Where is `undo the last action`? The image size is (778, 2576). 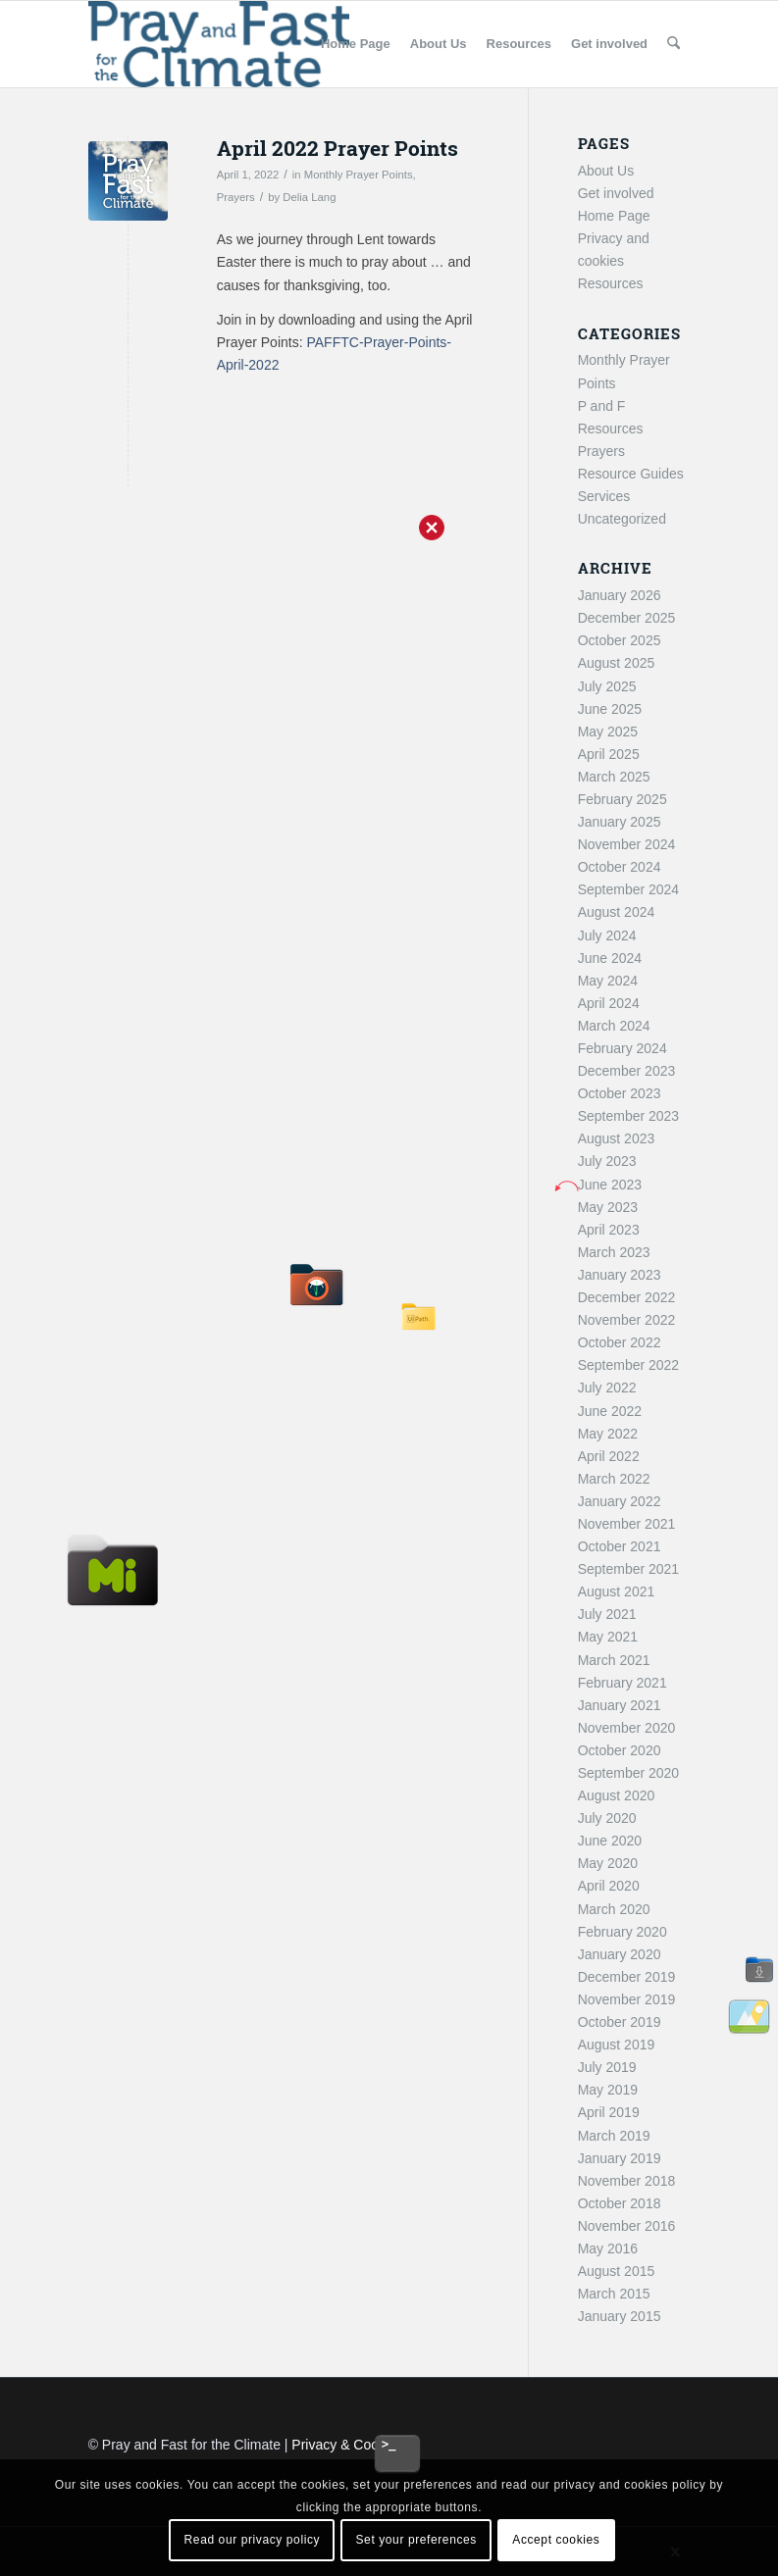
undo the last action is located at coordinates (566, 1186).